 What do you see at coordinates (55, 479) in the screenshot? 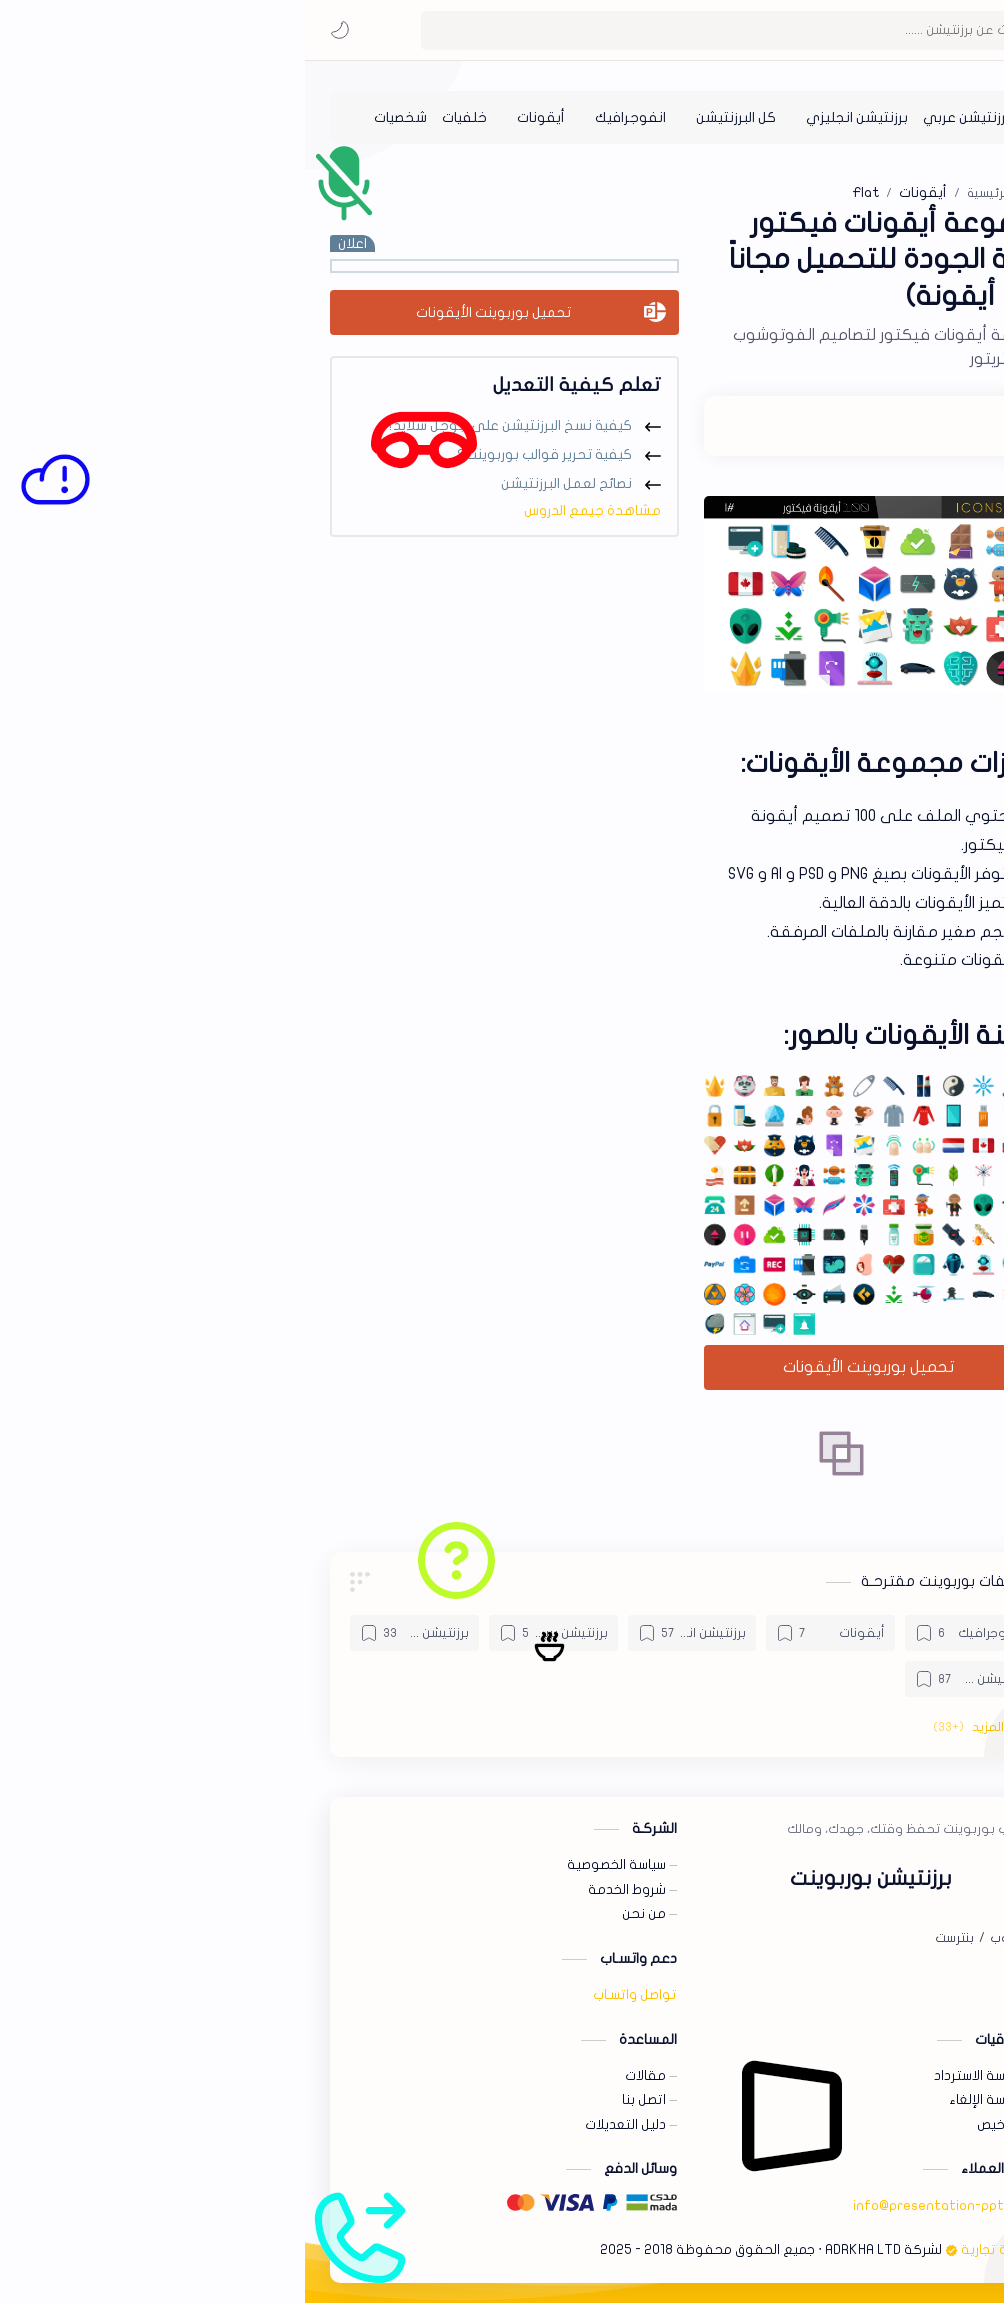
I see `cloud storage warning or sync issue` at bounding box center [55, 479].